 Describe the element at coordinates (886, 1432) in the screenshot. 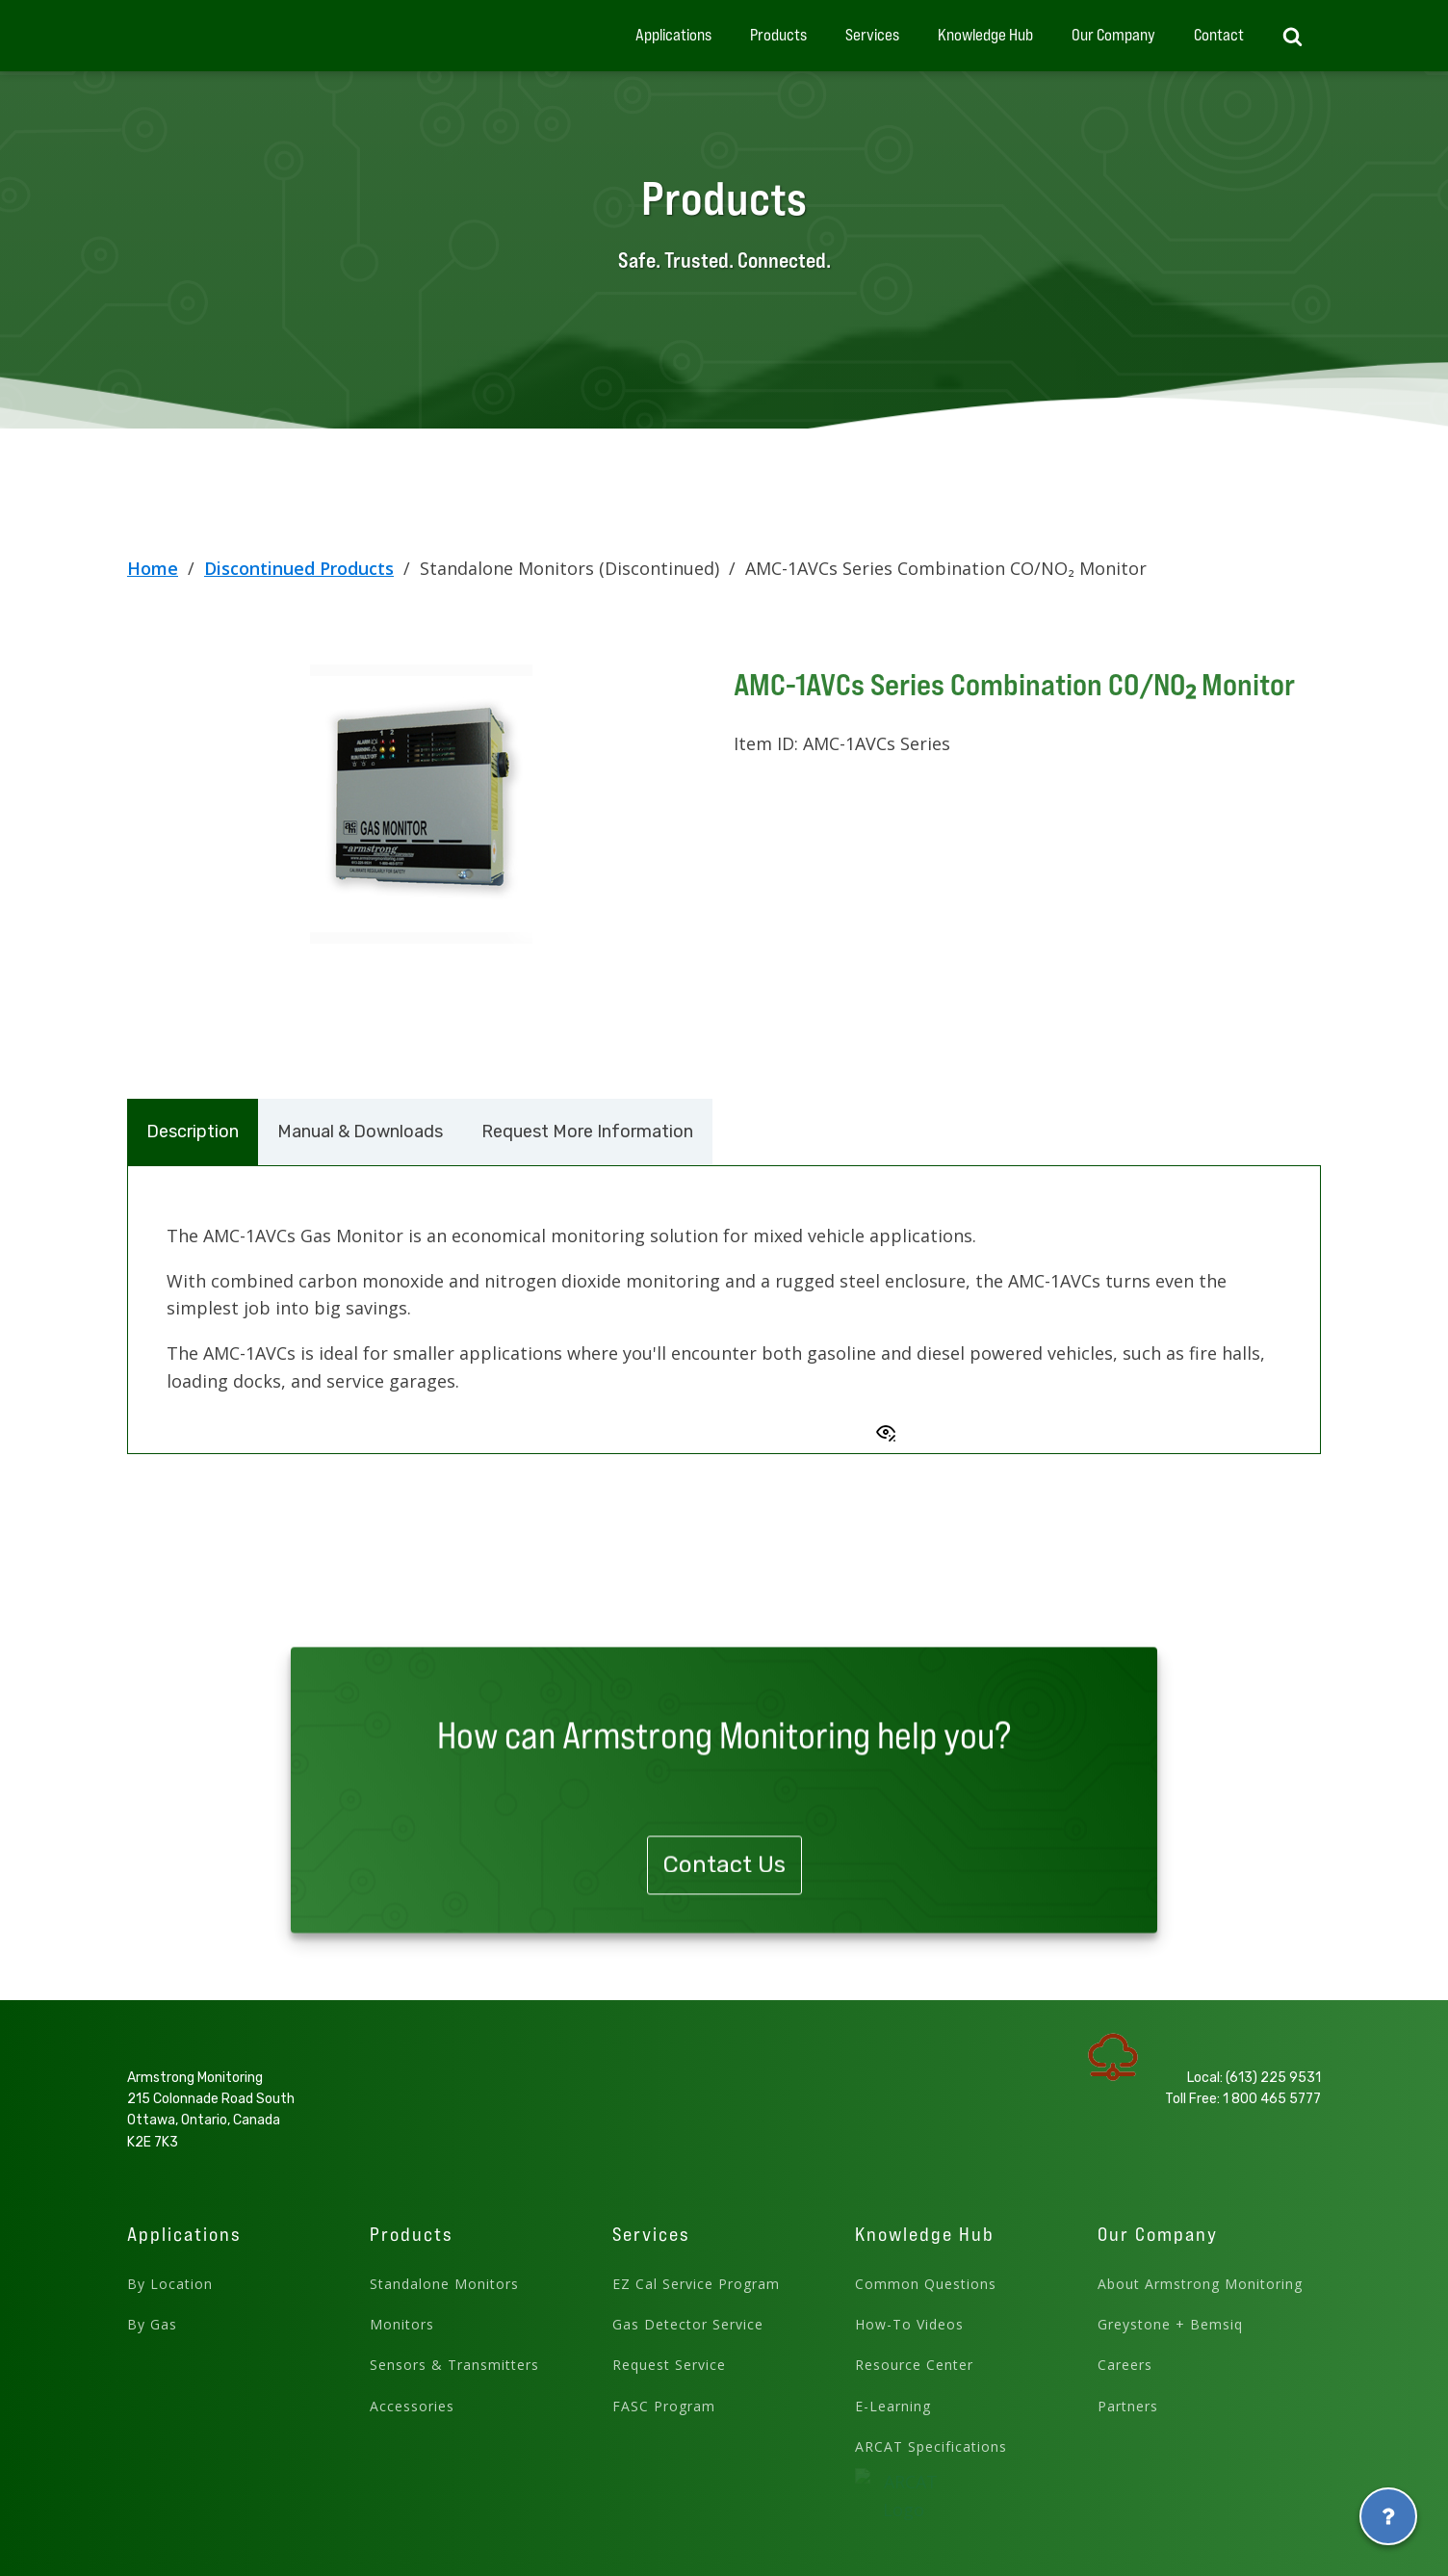

I see `view available discounts or promotions` at that location.